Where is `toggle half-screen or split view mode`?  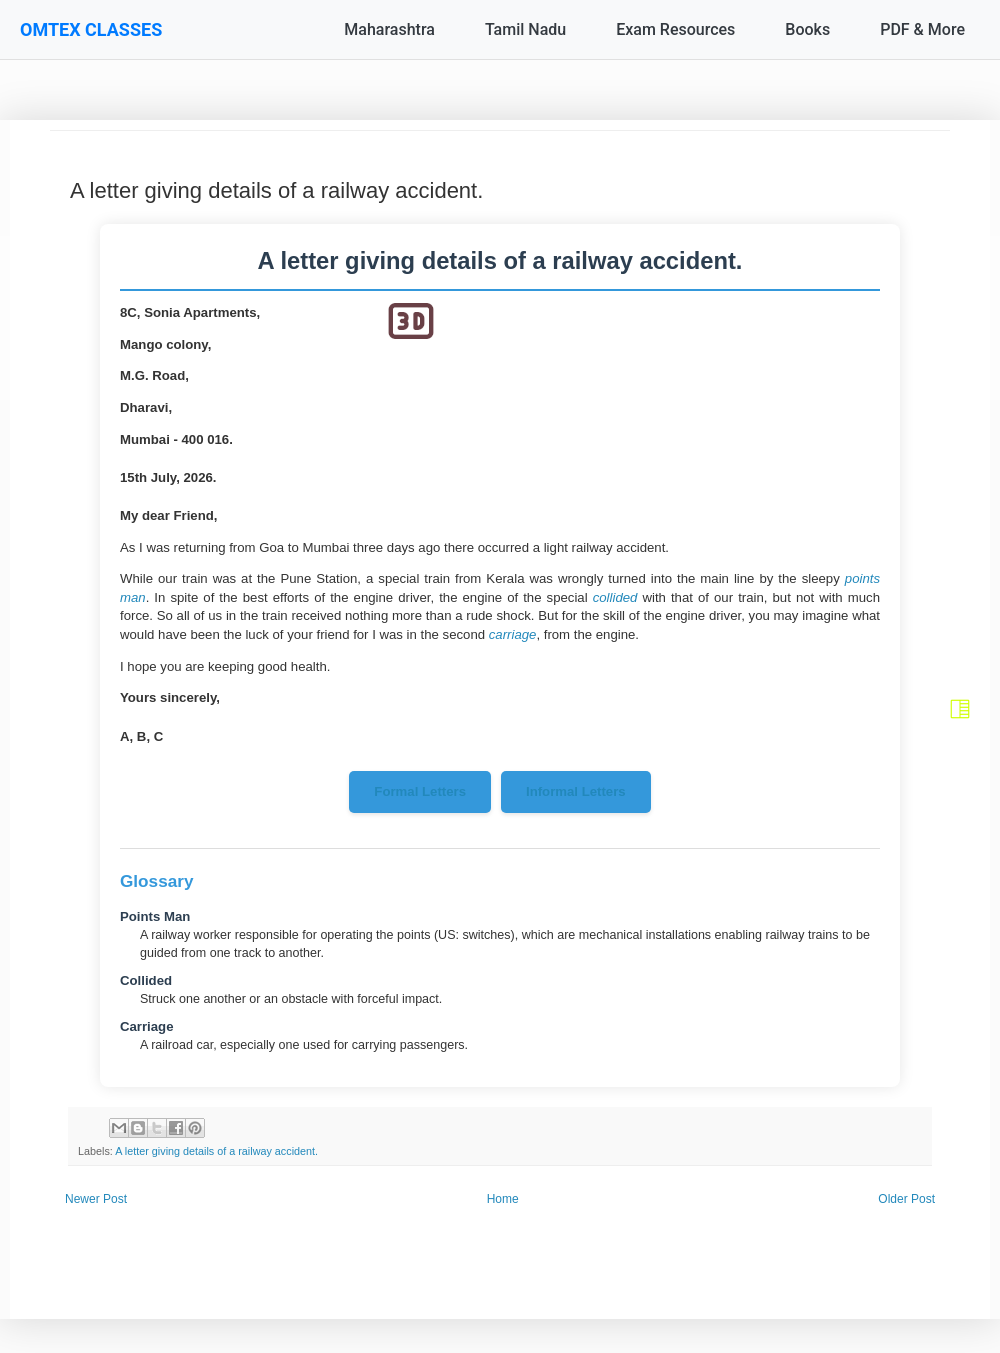
toggle half-screen or split view mode is located at coordinates (960, 709).